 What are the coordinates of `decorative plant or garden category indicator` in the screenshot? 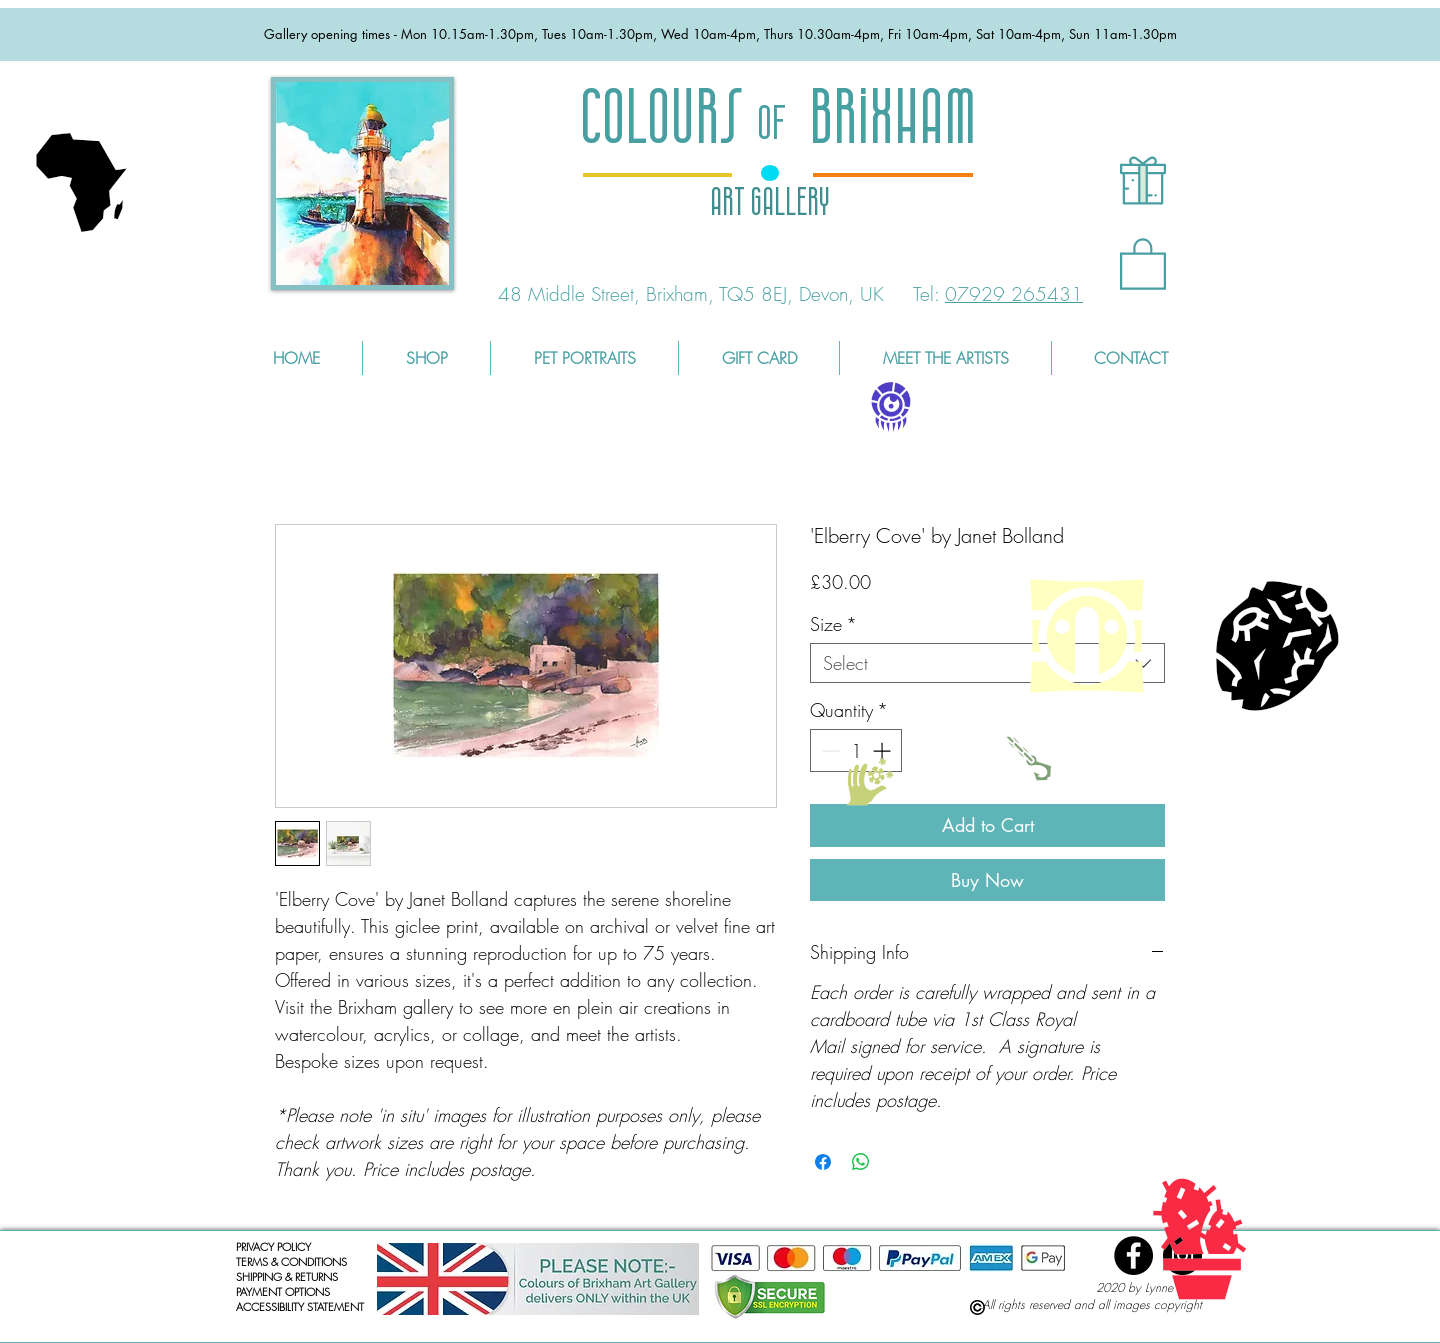 It's located at (1202, 1239).